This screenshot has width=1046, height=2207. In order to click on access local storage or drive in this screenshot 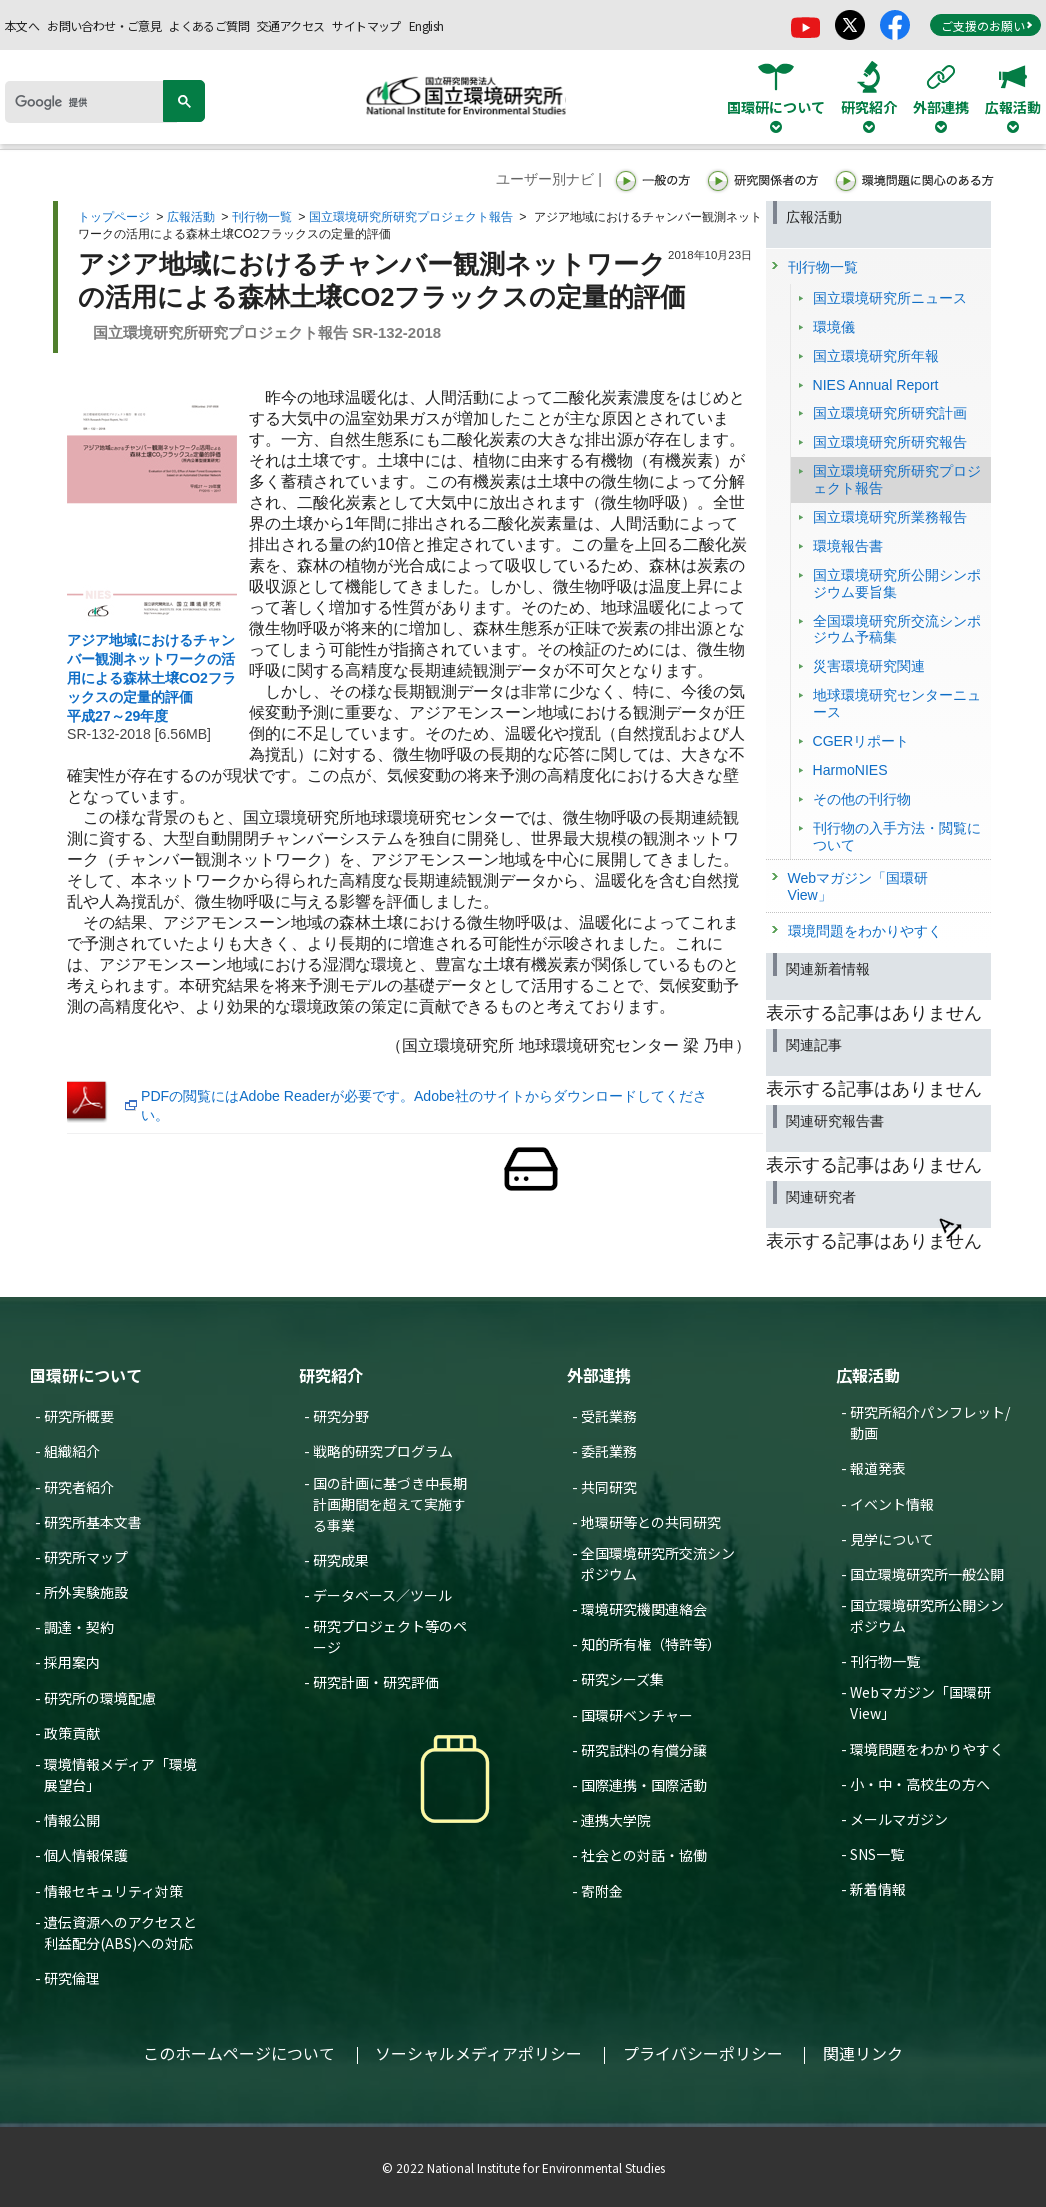, I will do `click(531, 1169)`.